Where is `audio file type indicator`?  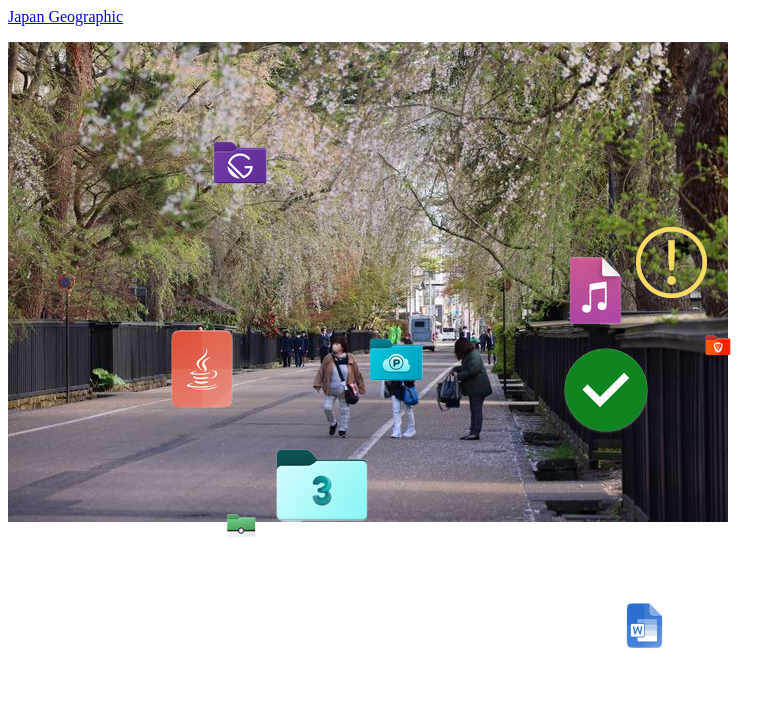
audio file type indicator is located at coordinates (595, 290).